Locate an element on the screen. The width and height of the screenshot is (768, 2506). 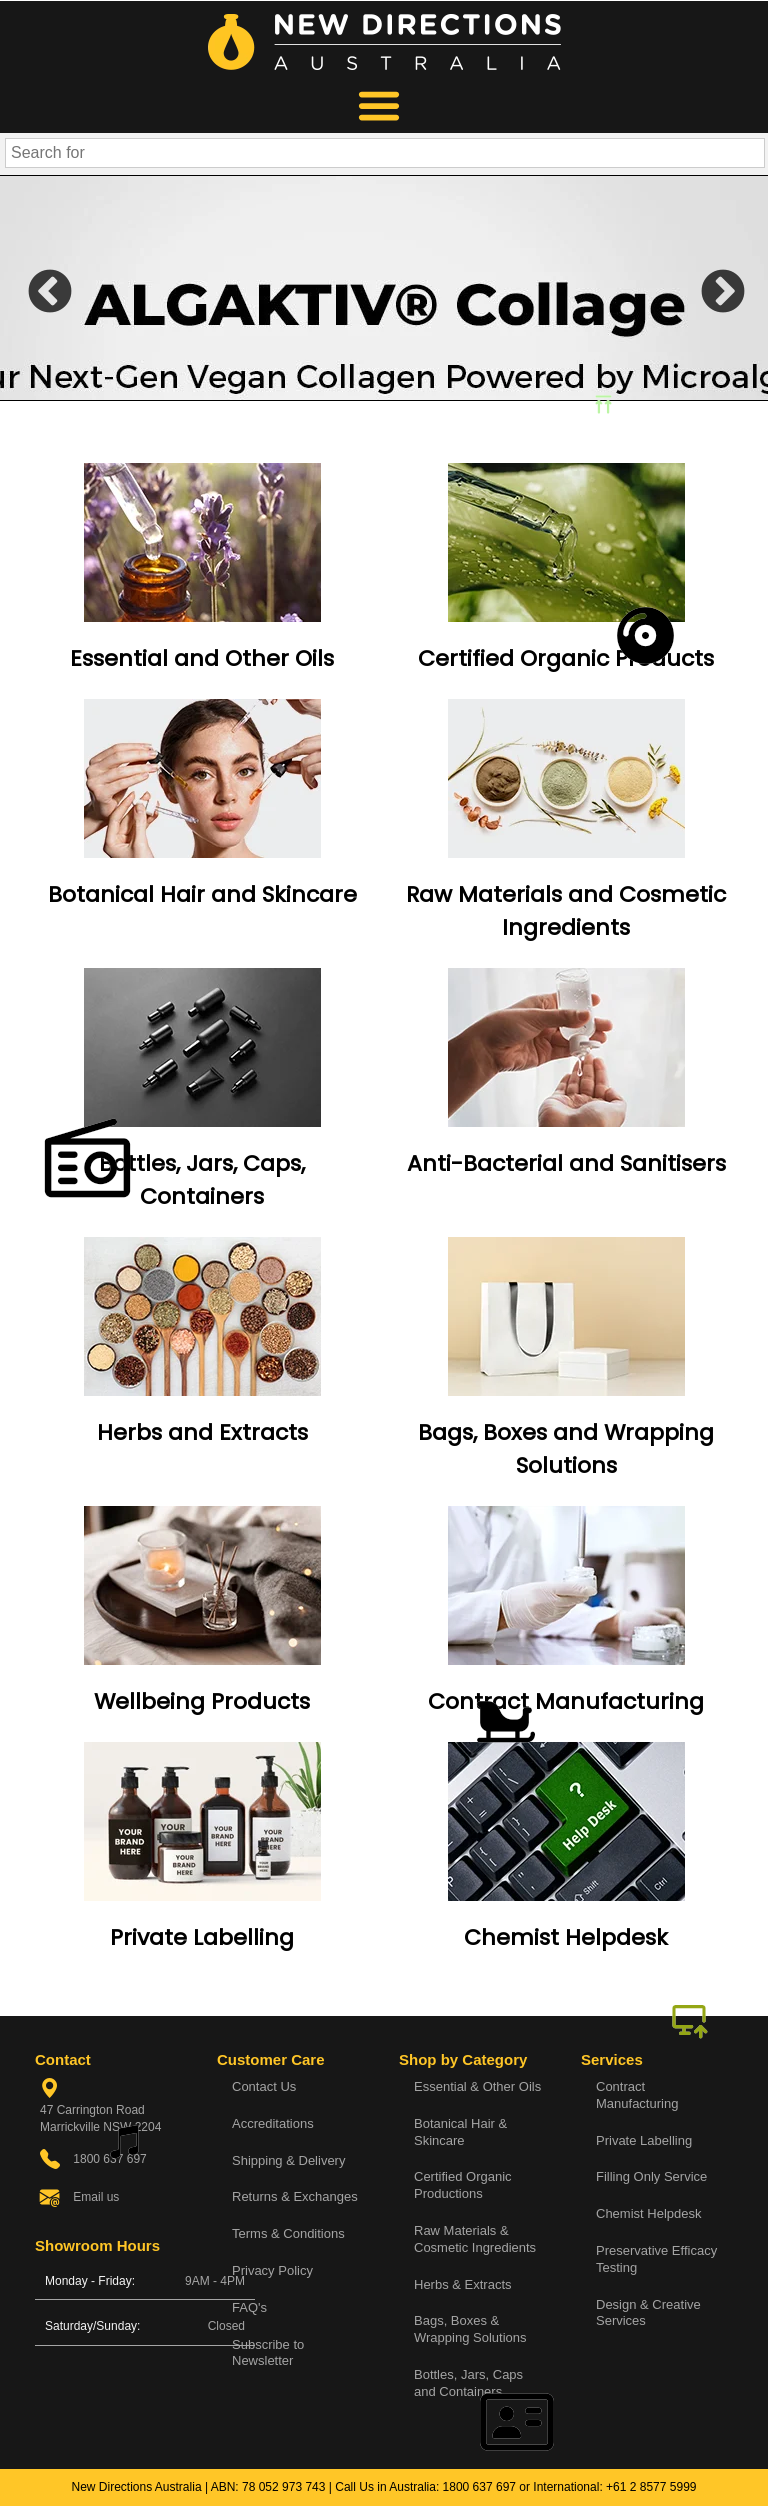
upload multiple files is located at coordinates (603, 404).